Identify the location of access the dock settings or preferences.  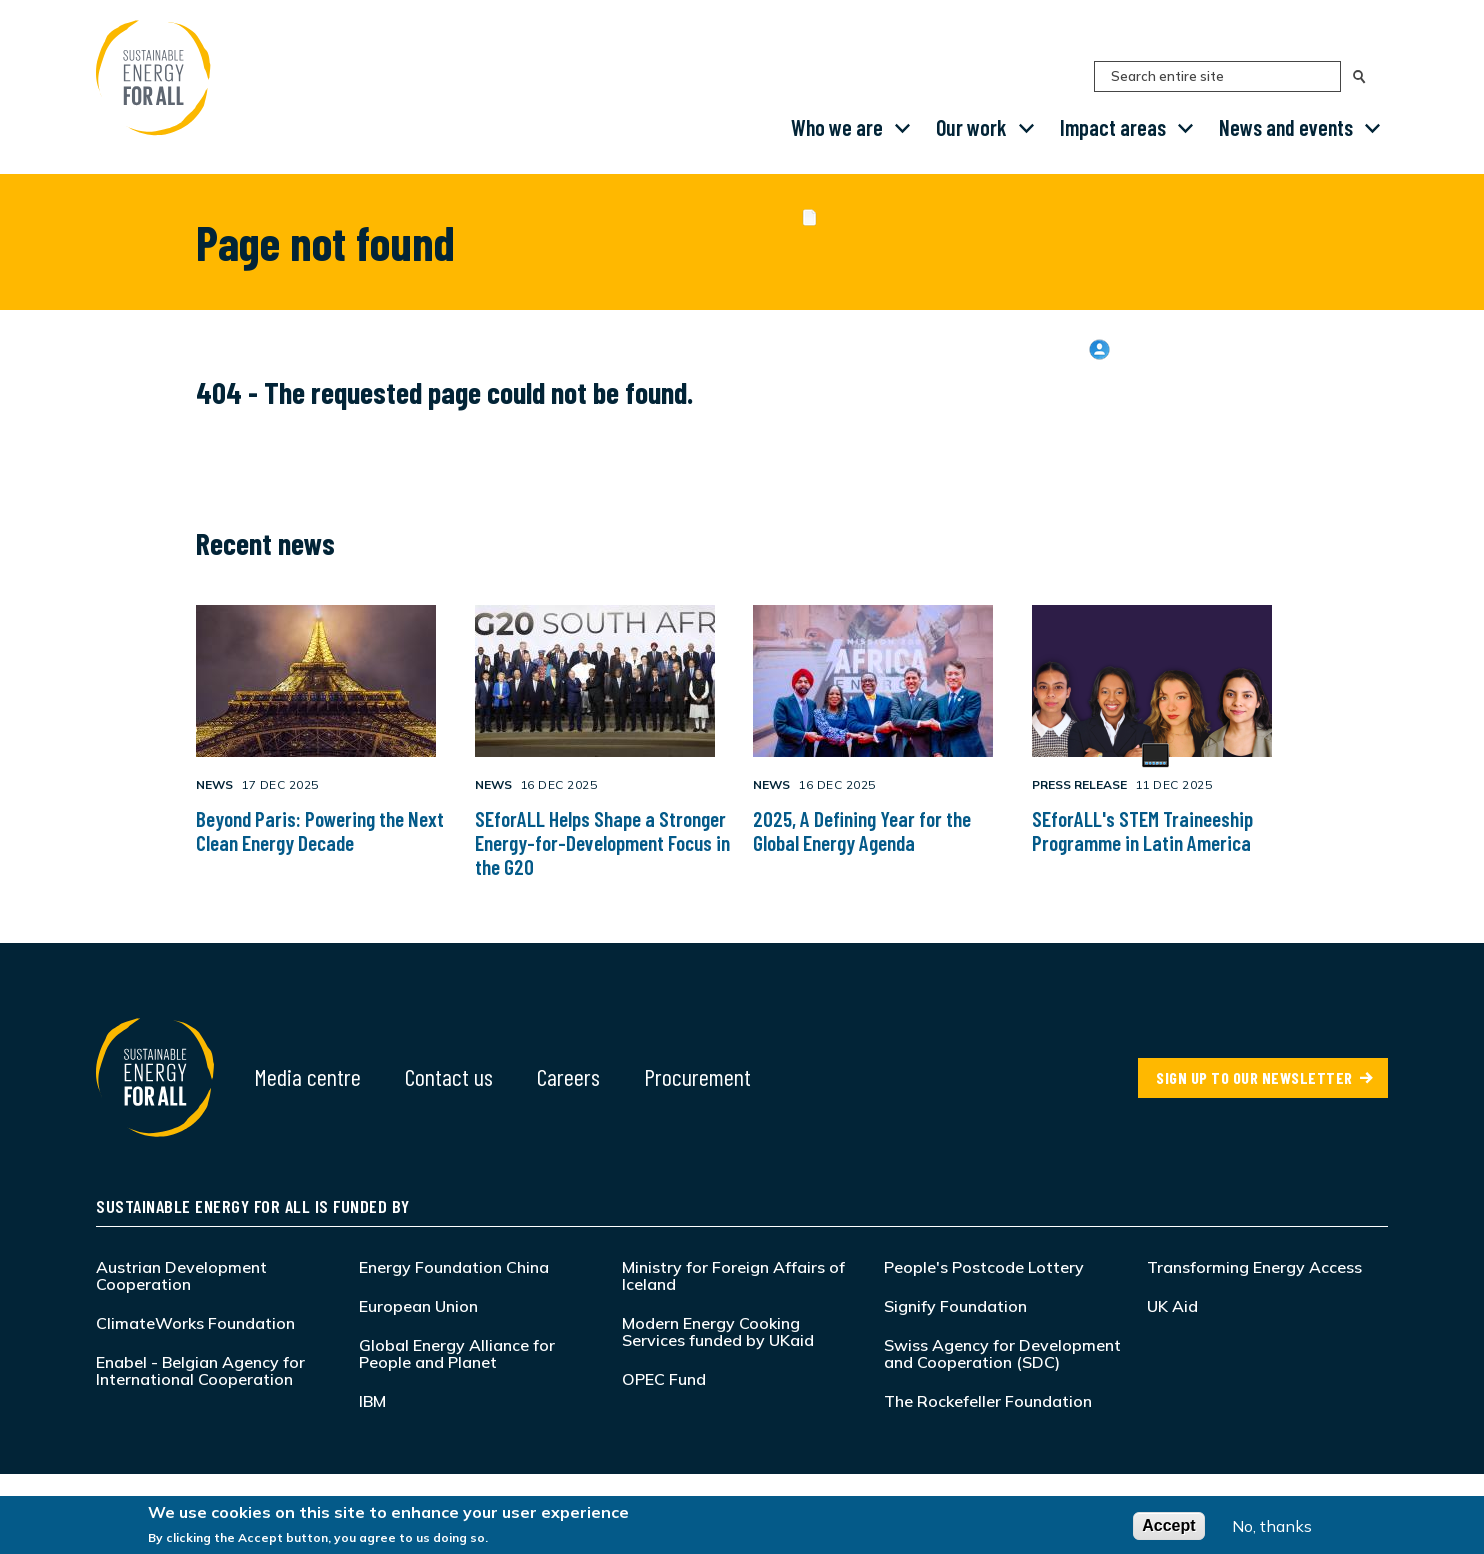
(1155, 755).